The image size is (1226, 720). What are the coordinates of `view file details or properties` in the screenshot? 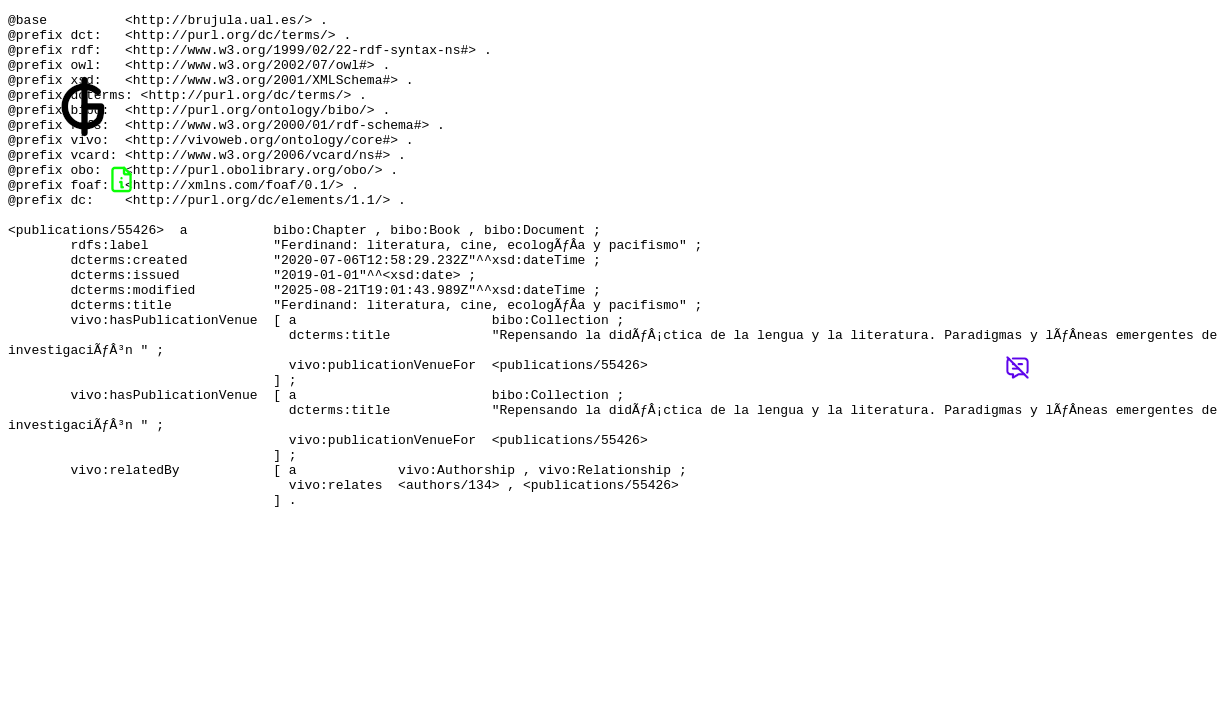 It's located at (121, 179).